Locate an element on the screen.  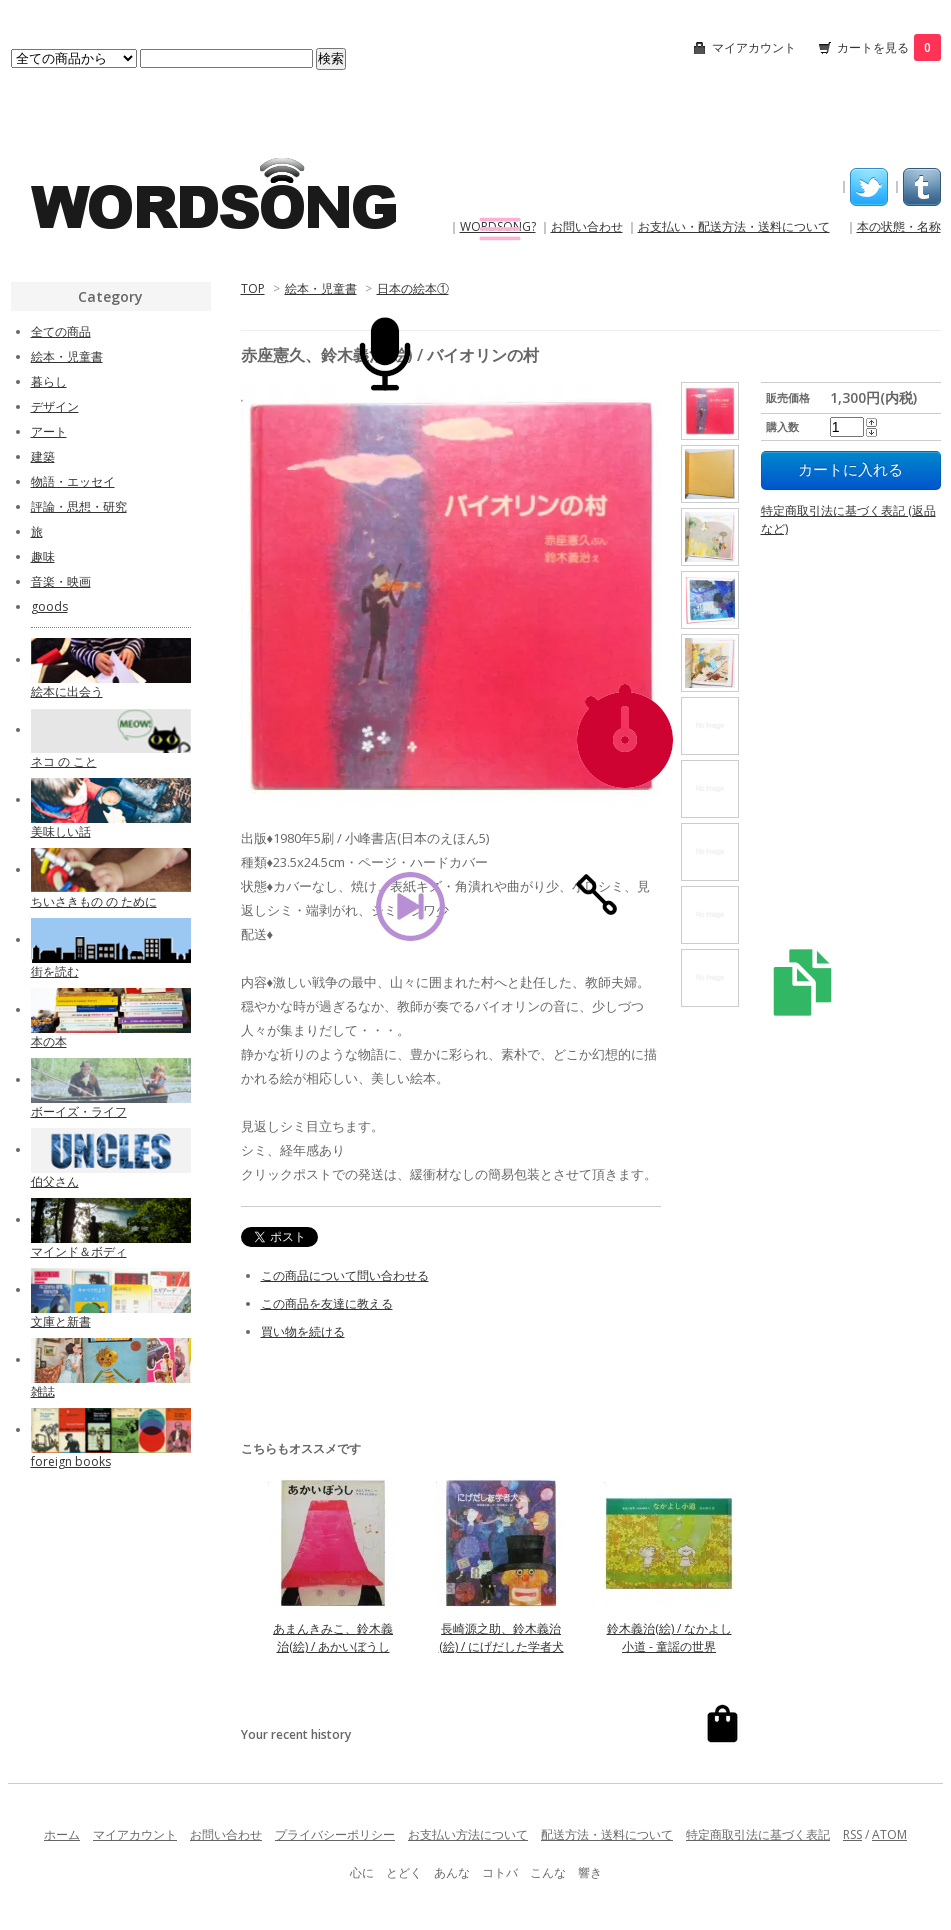
view your shopping bag is located at coordinates (722, 1723).